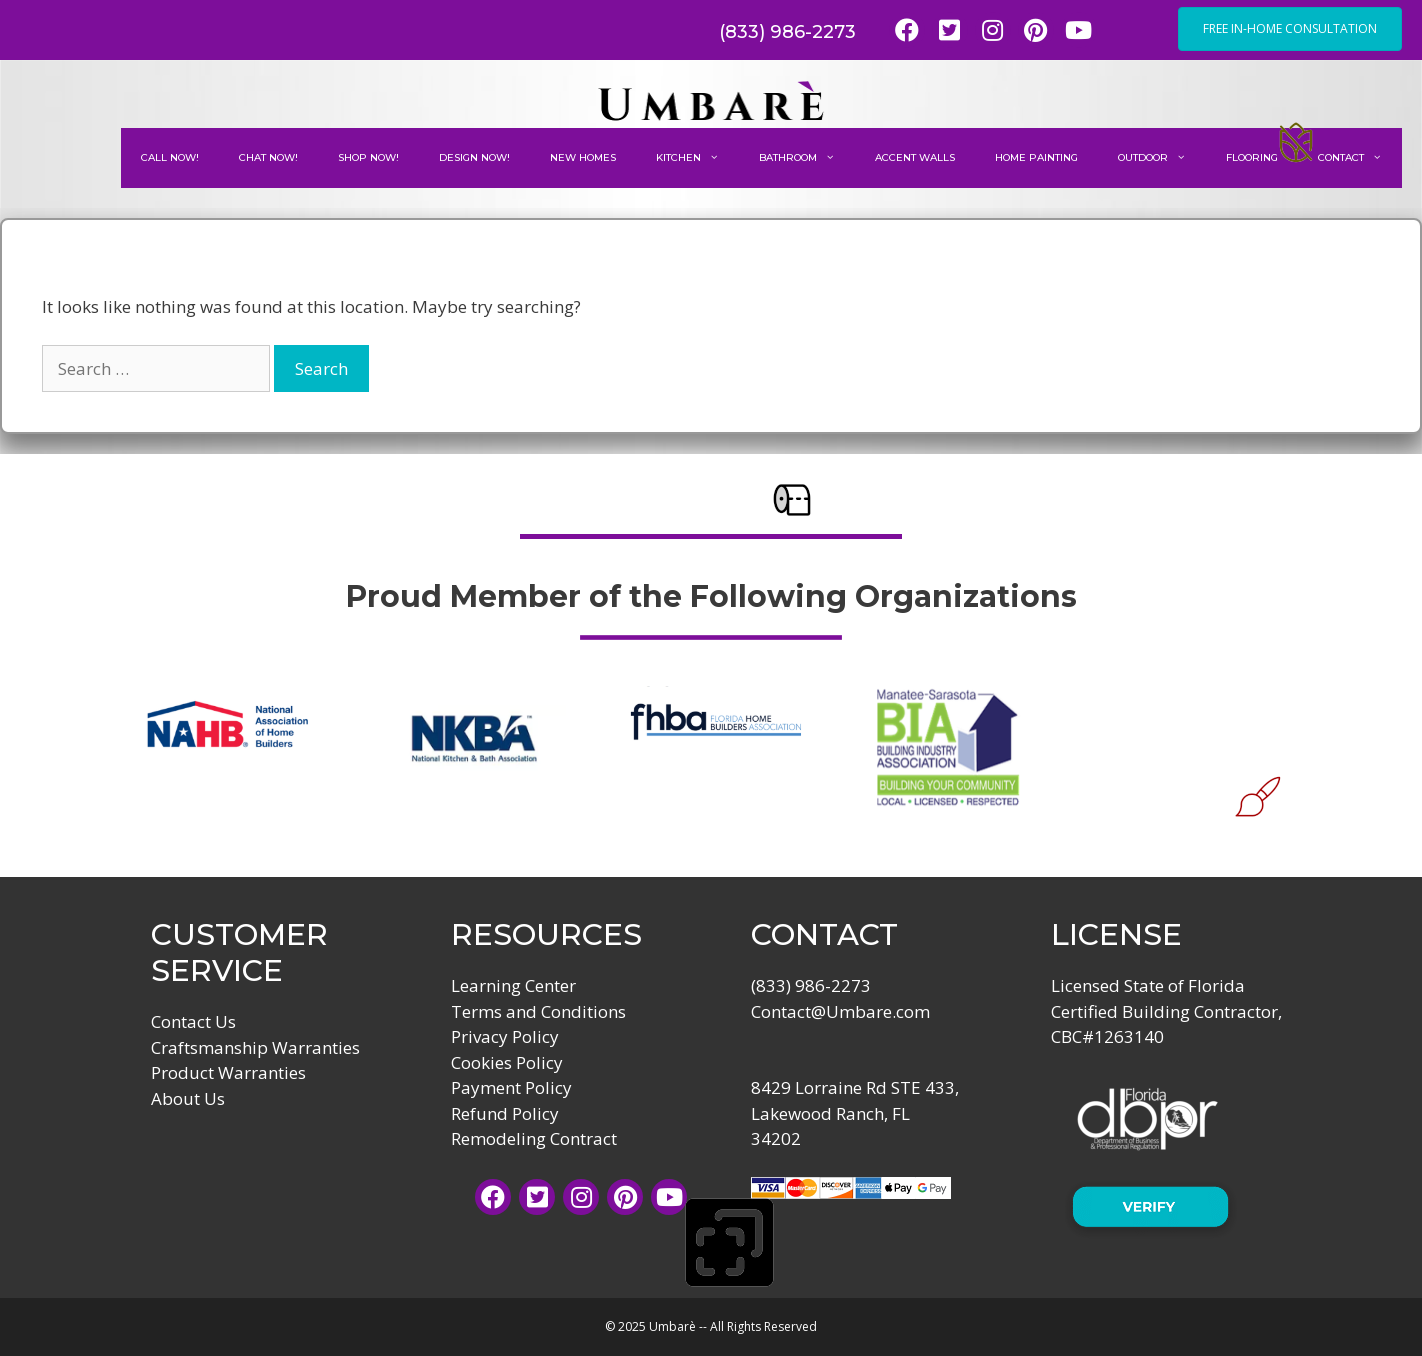 The image size is (1422, 1356). What do you see at coordinates (1259, 797) in the screenshot?
I see `access drawing or painting tools` at bounding box center [1259, 797].